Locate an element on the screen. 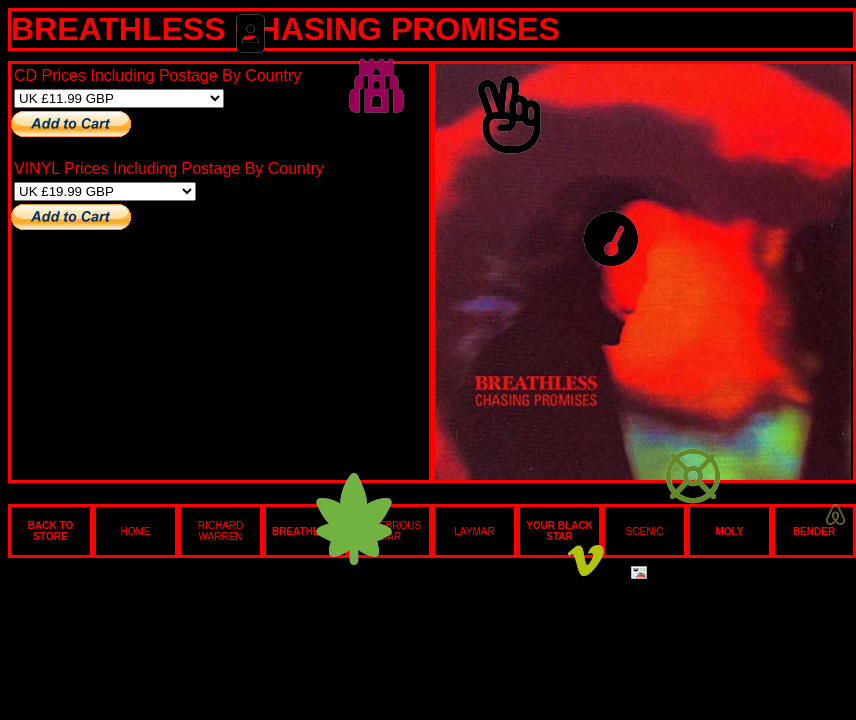 This screenshot has height=720, width=856. view profile picture or portrait image is located at coordinates (250, 33).